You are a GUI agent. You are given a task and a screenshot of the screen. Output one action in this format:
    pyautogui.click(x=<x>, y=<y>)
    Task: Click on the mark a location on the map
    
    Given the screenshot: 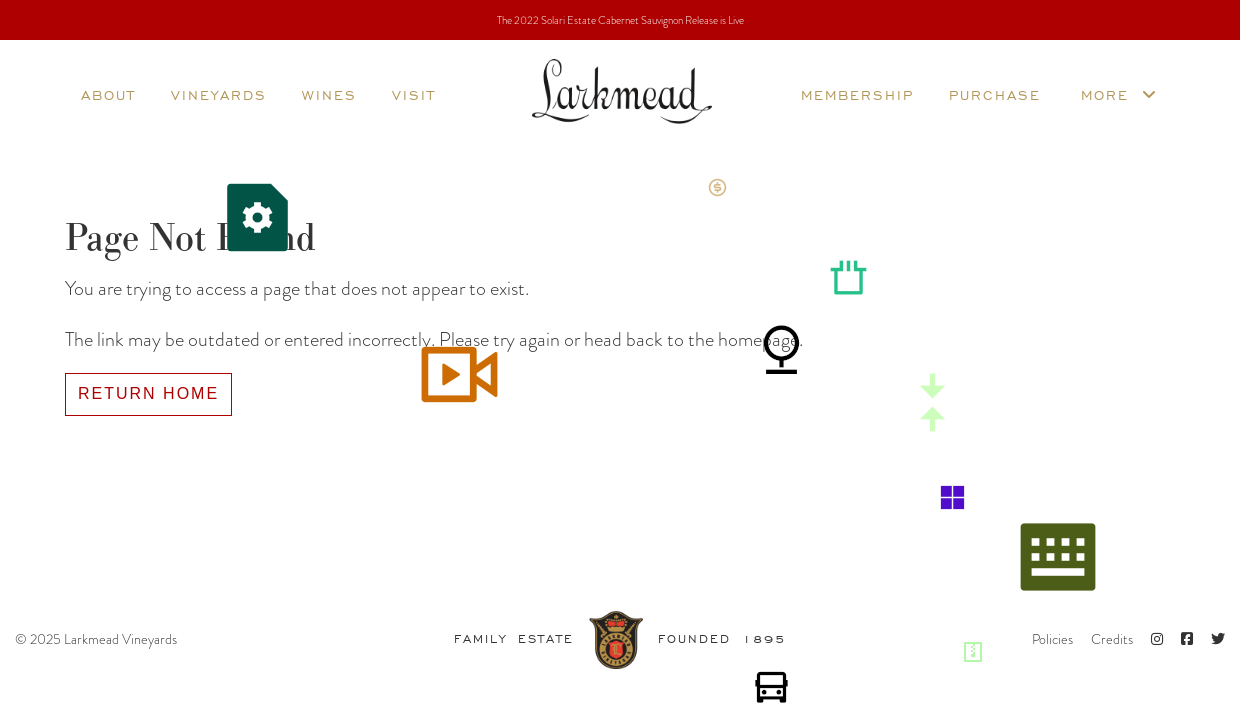 What is the action you would take?
    pyautogui.click(x=781, y=347)
    